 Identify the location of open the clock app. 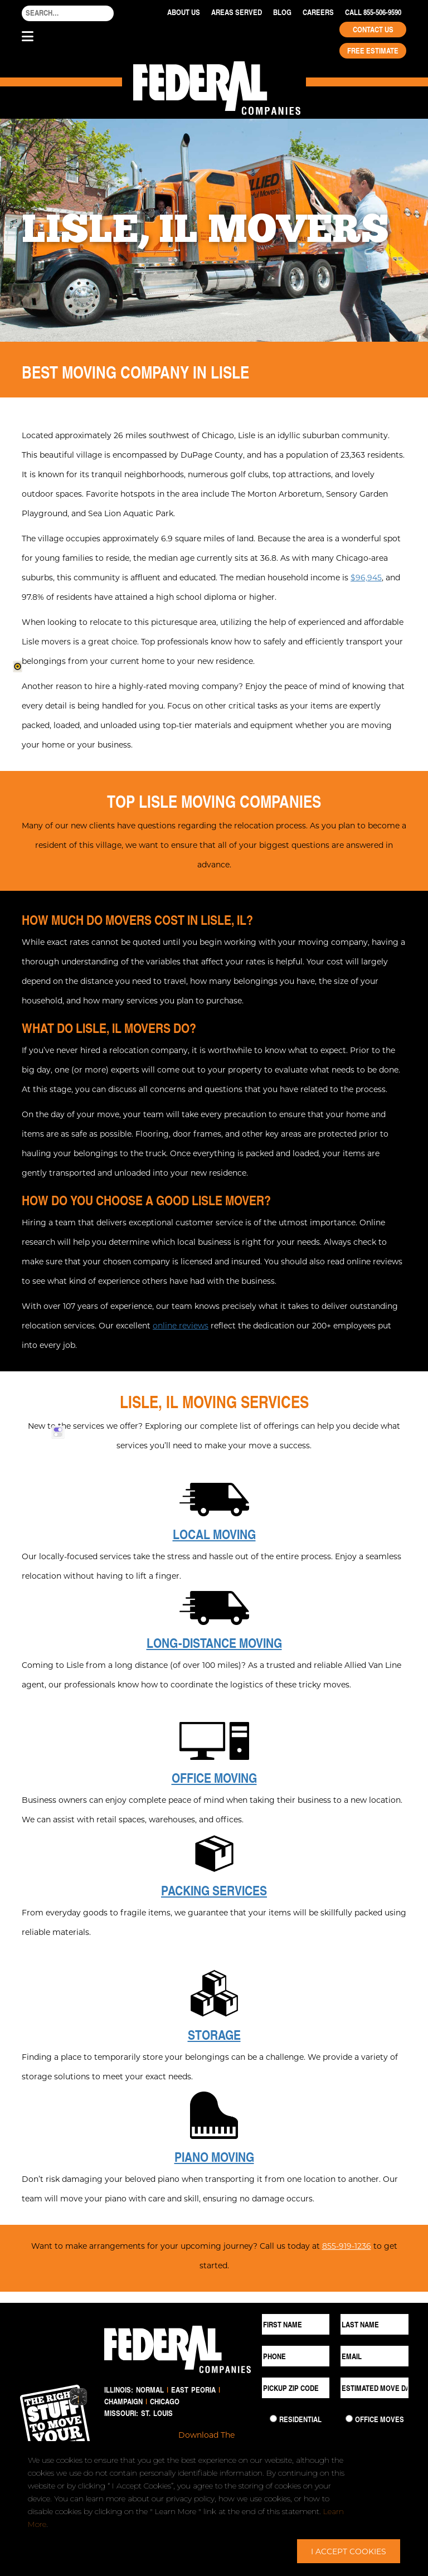
(78, 2396).